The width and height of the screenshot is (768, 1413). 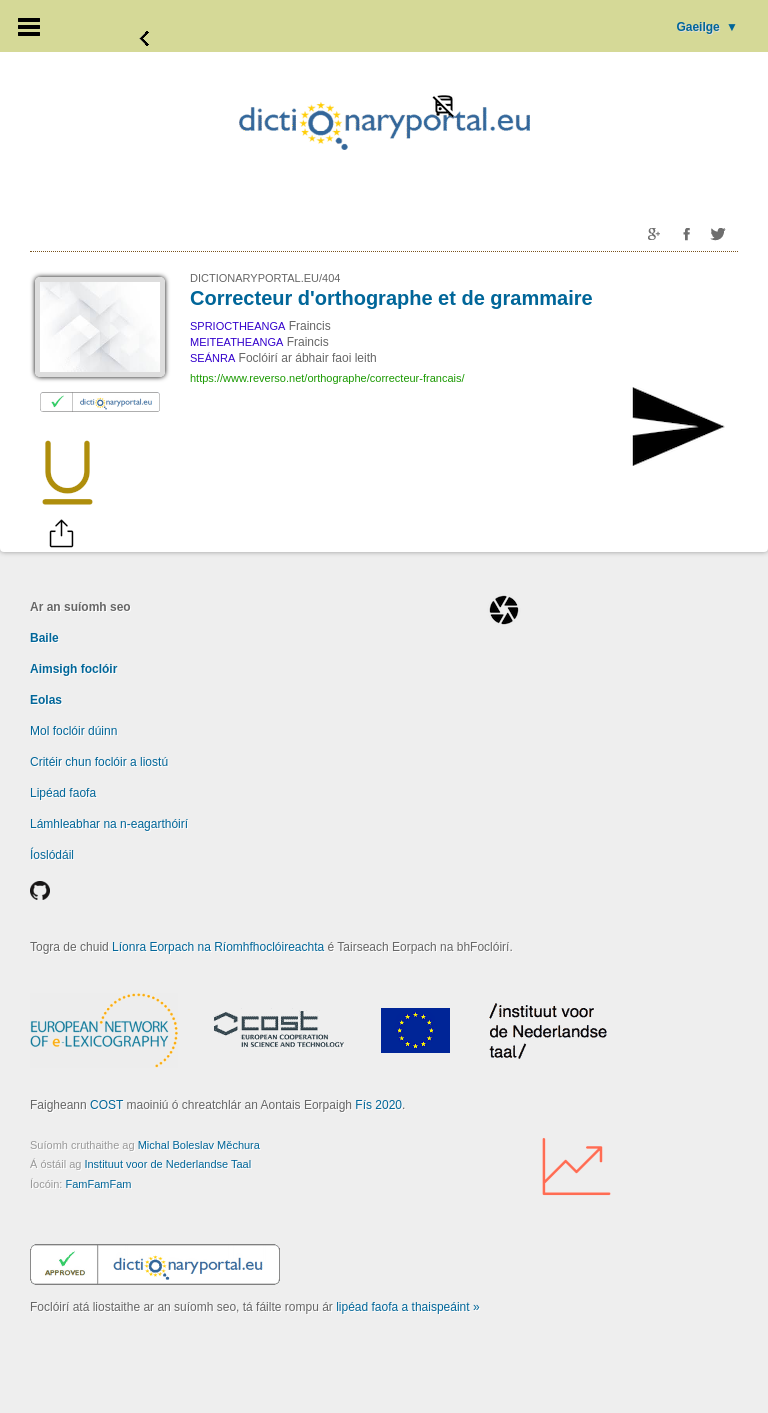 What do you see at coordinates (576, 1166) in the screenshot?
I see `view analytics or performance trends` at bounding box center [576, 1166].